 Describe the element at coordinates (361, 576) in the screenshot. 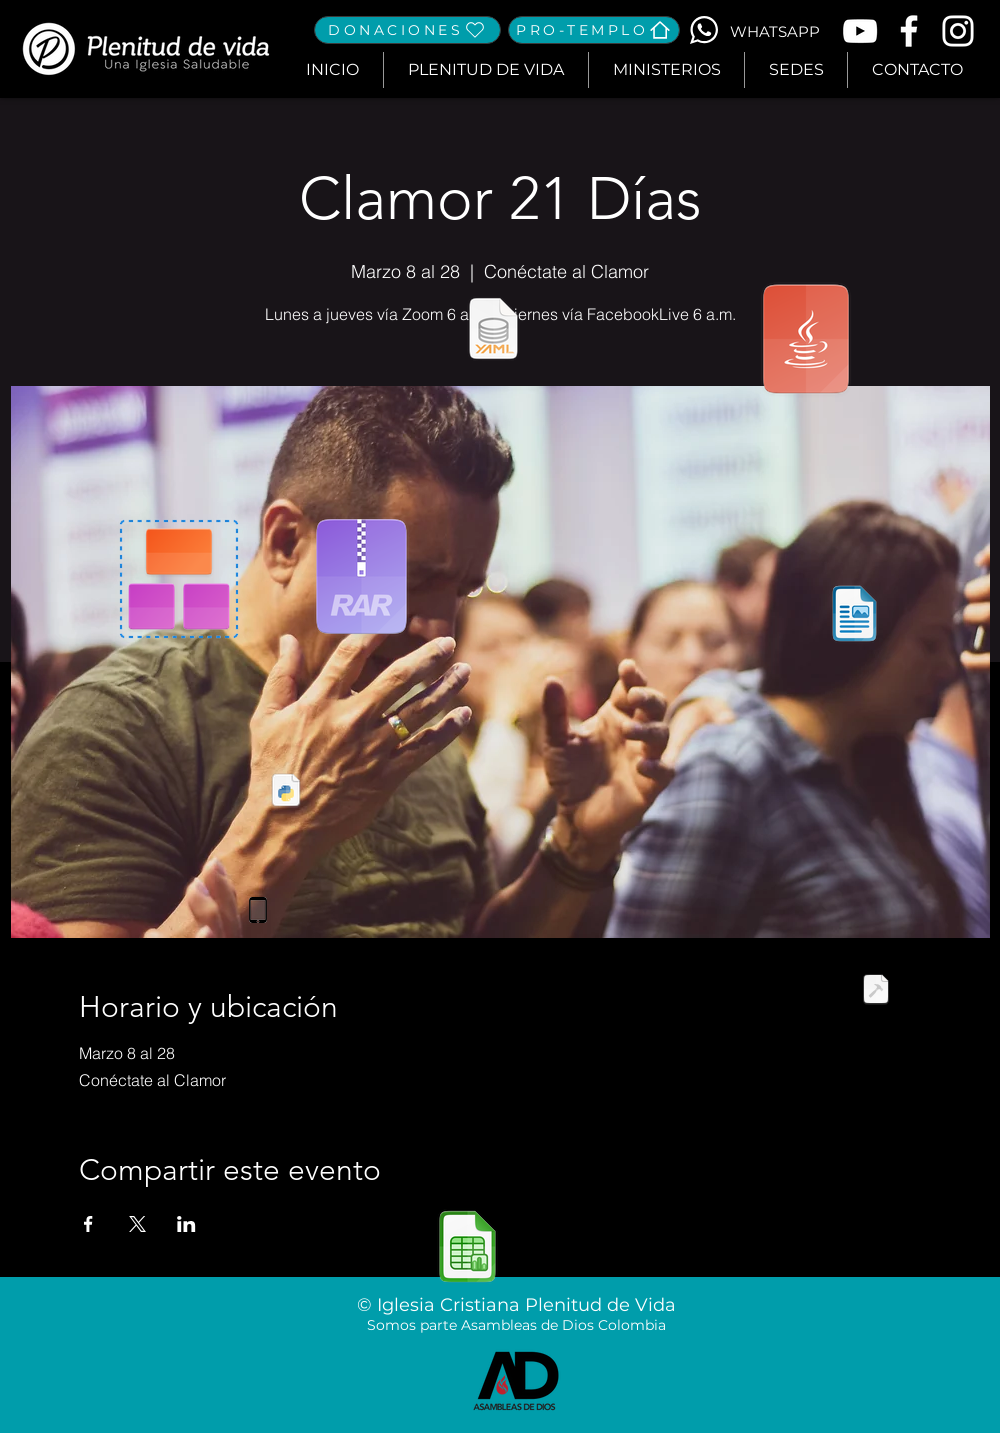

I see `a compressed RAR archive file` at that location.